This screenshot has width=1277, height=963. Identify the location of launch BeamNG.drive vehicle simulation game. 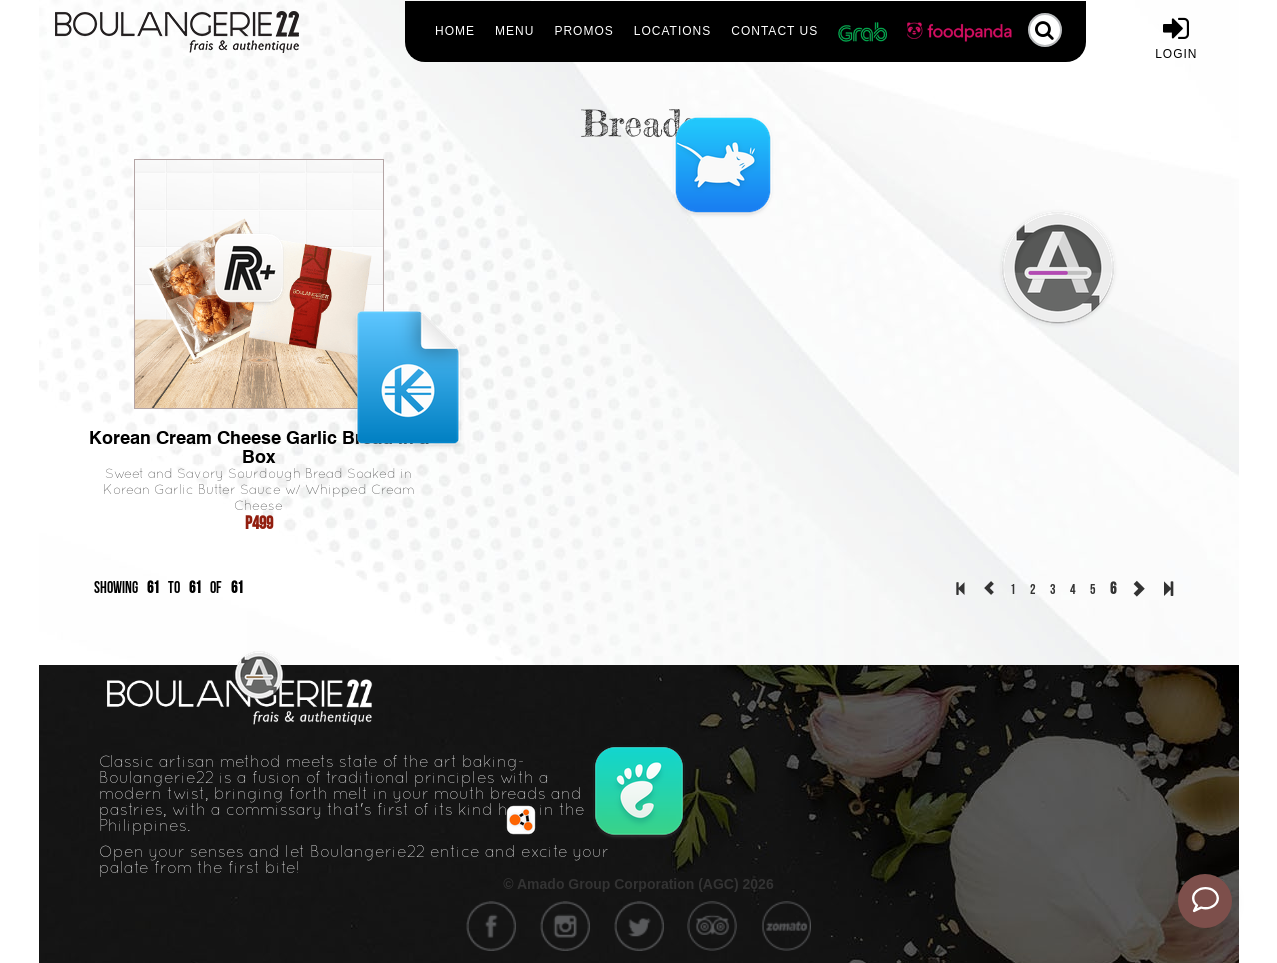
(521, 820).